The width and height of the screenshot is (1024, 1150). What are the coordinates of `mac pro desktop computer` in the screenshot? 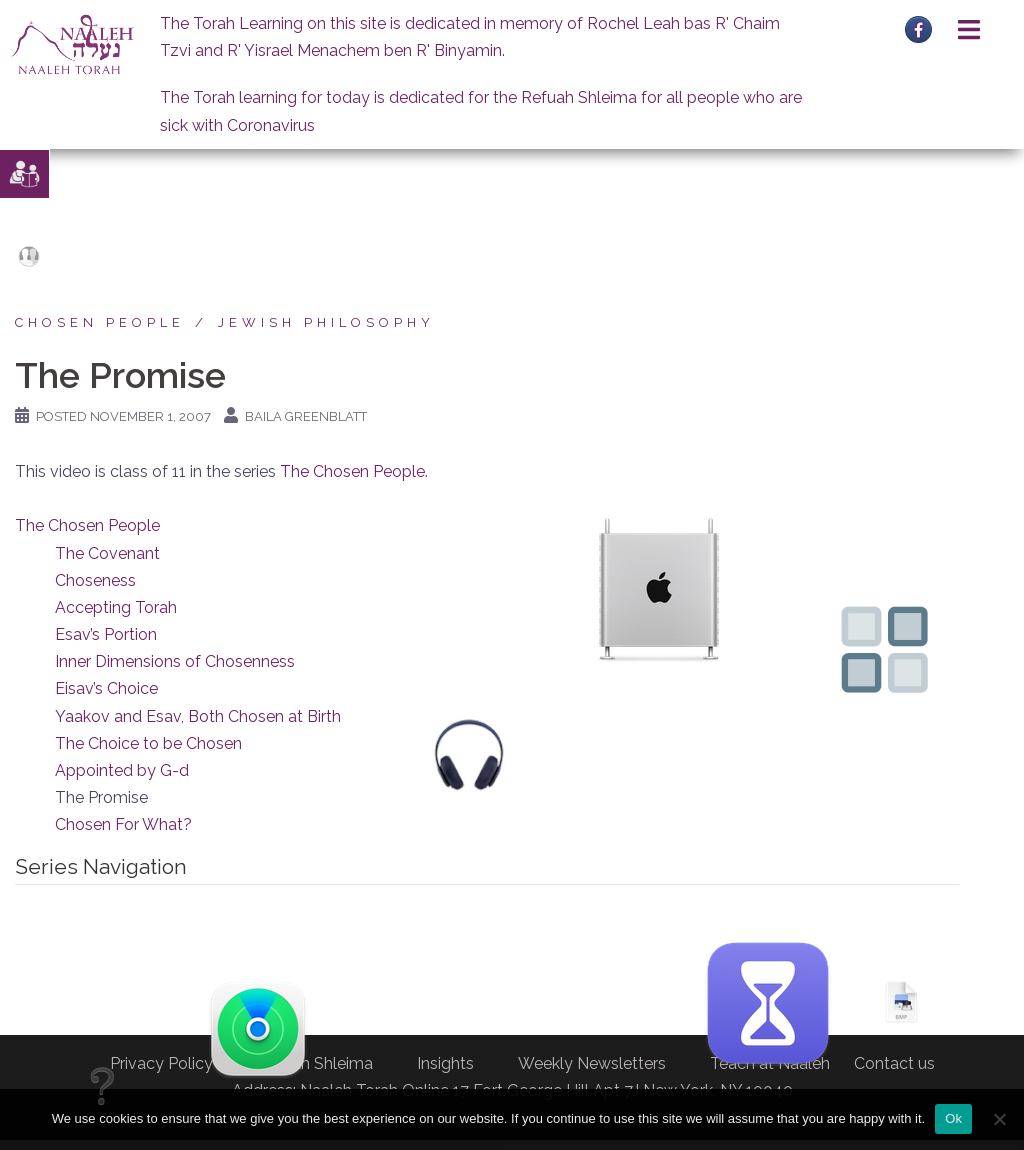 It's located at (659, 591).